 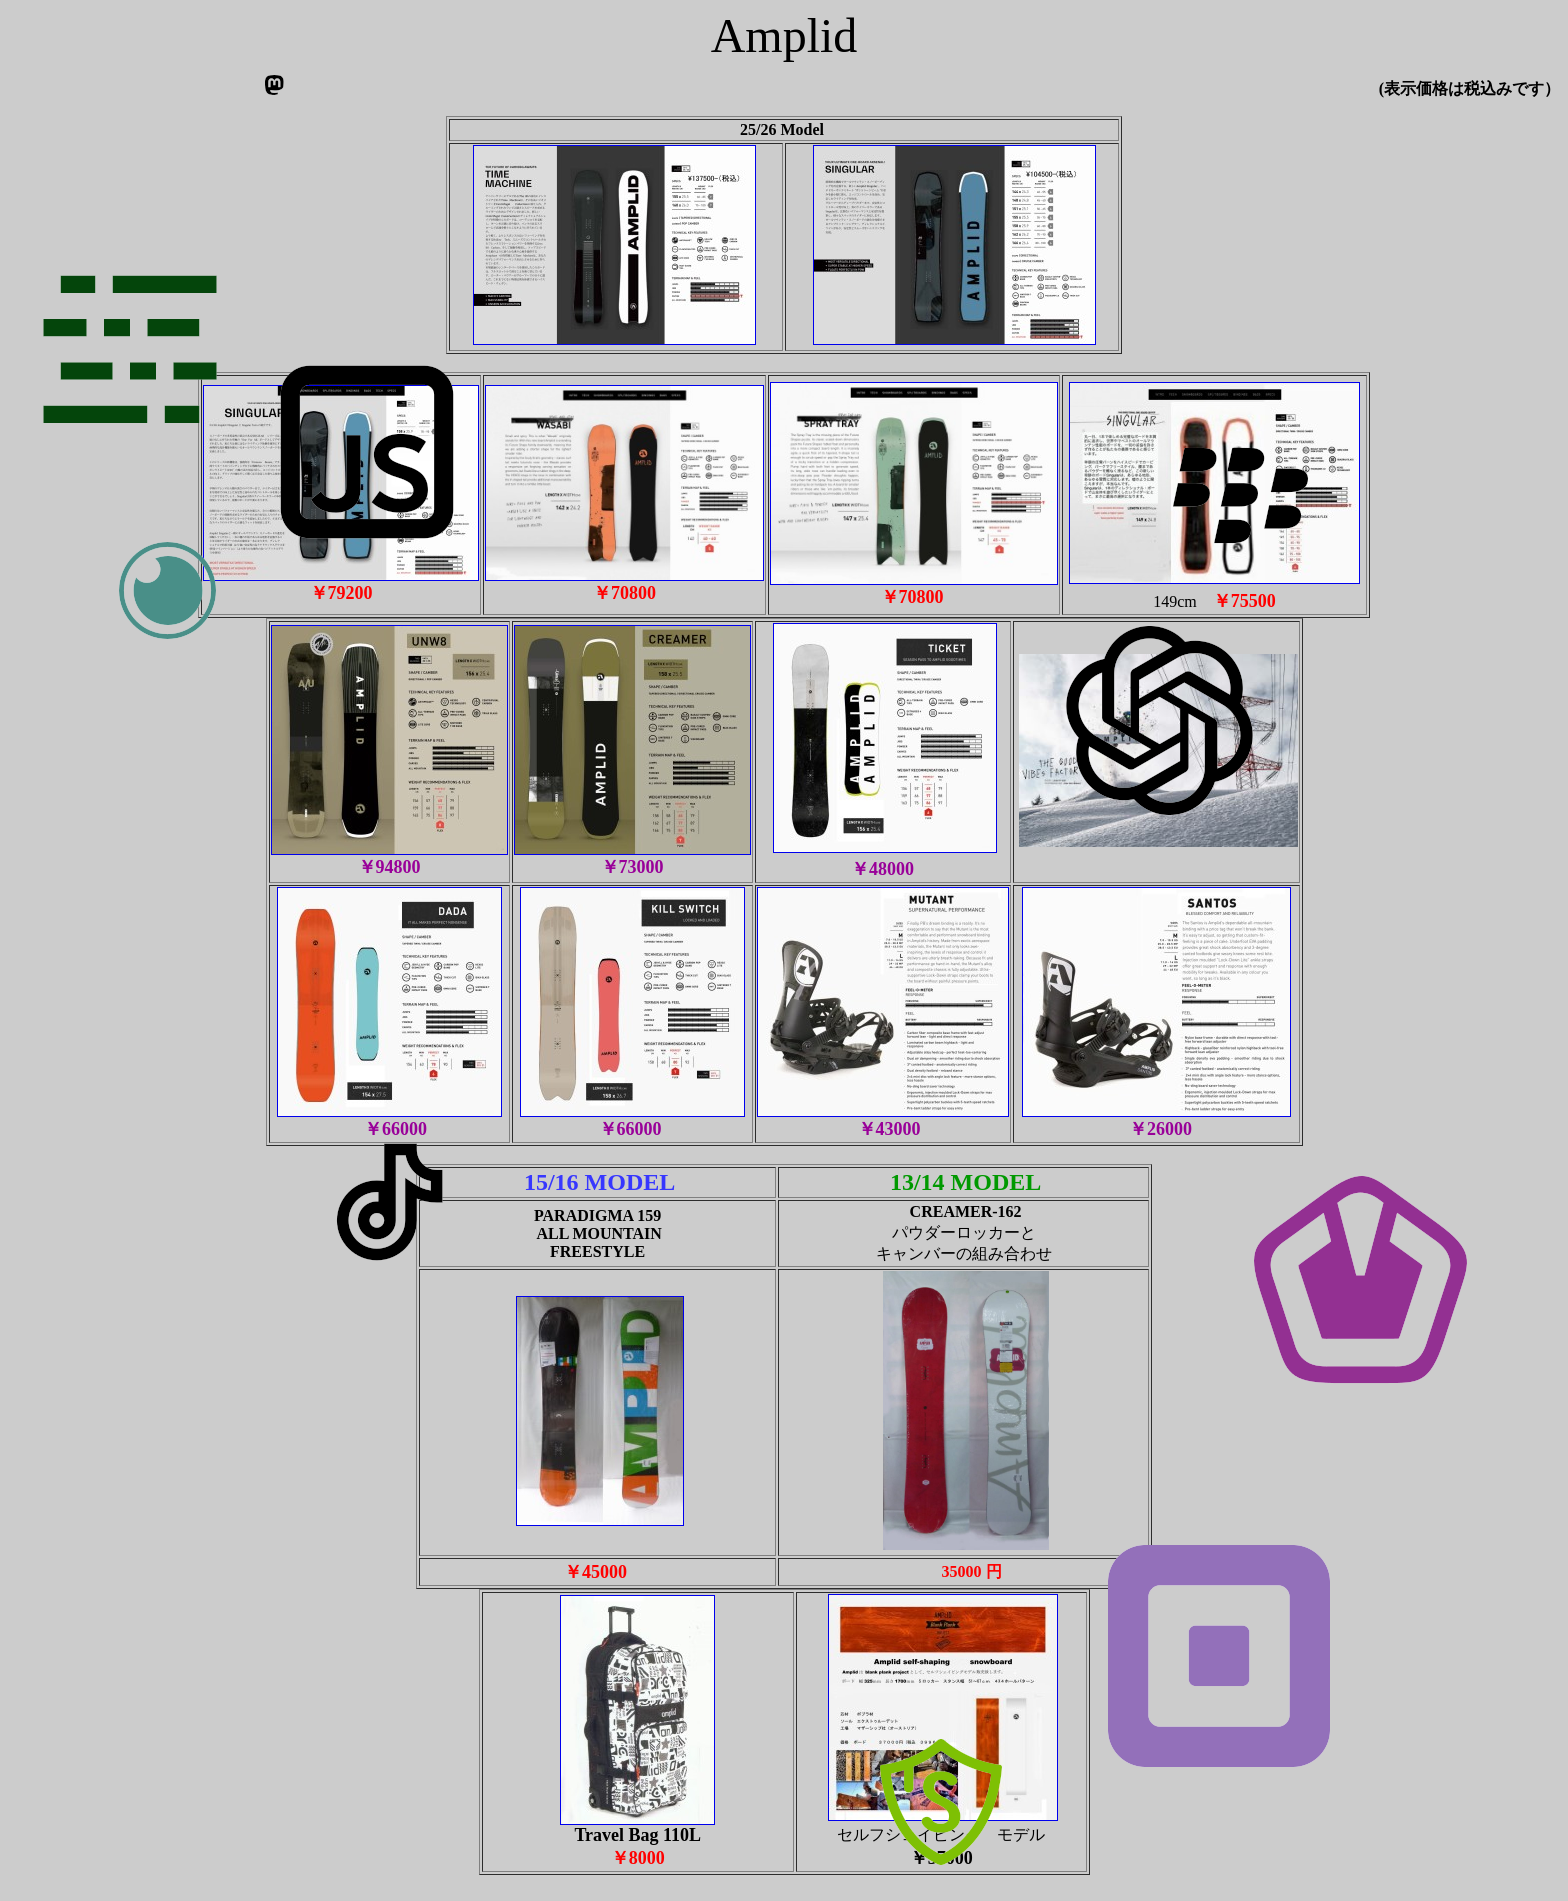 What do you see at coordinates (1219, 1656) in the screenshot?
I see `open the Square payment app` at bounding box center [1219, 1656].